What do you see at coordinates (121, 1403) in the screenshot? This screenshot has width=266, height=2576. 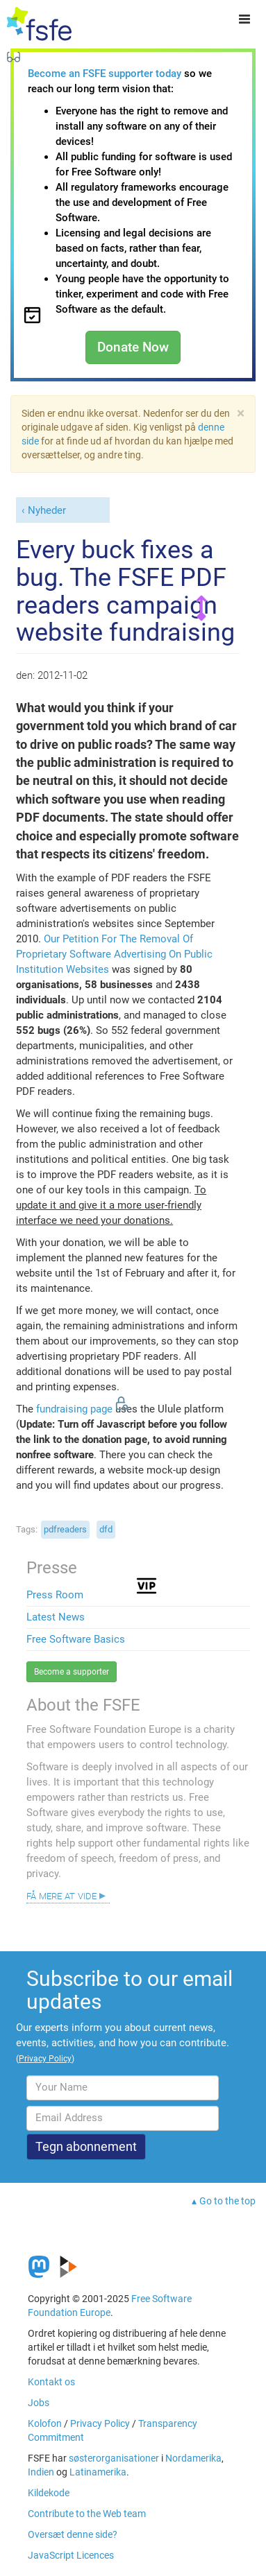 I see `search for locked or encrypted files` at bounding box center [121, 1403].